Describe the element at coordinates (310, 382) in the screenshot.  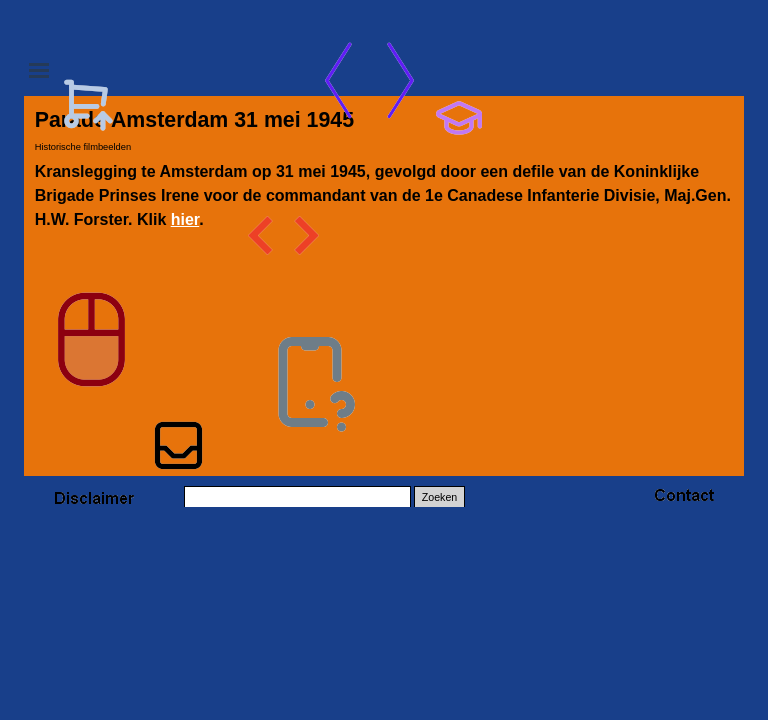
I see `get help with mobile device settings` at that location.